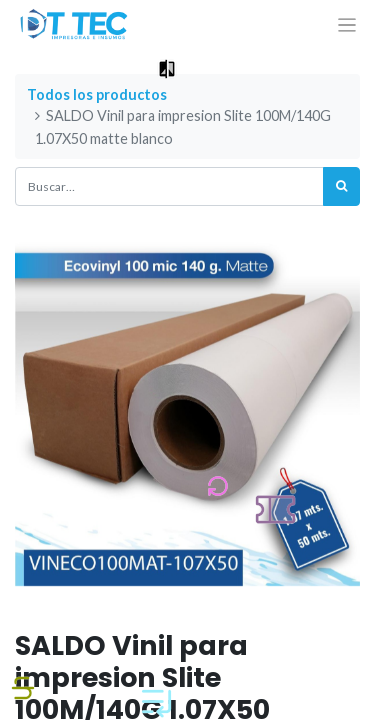  What do you see at coordinates (156, 701) in the screenshot?
I see `move item to end of list` at bounding box center [156, 701].